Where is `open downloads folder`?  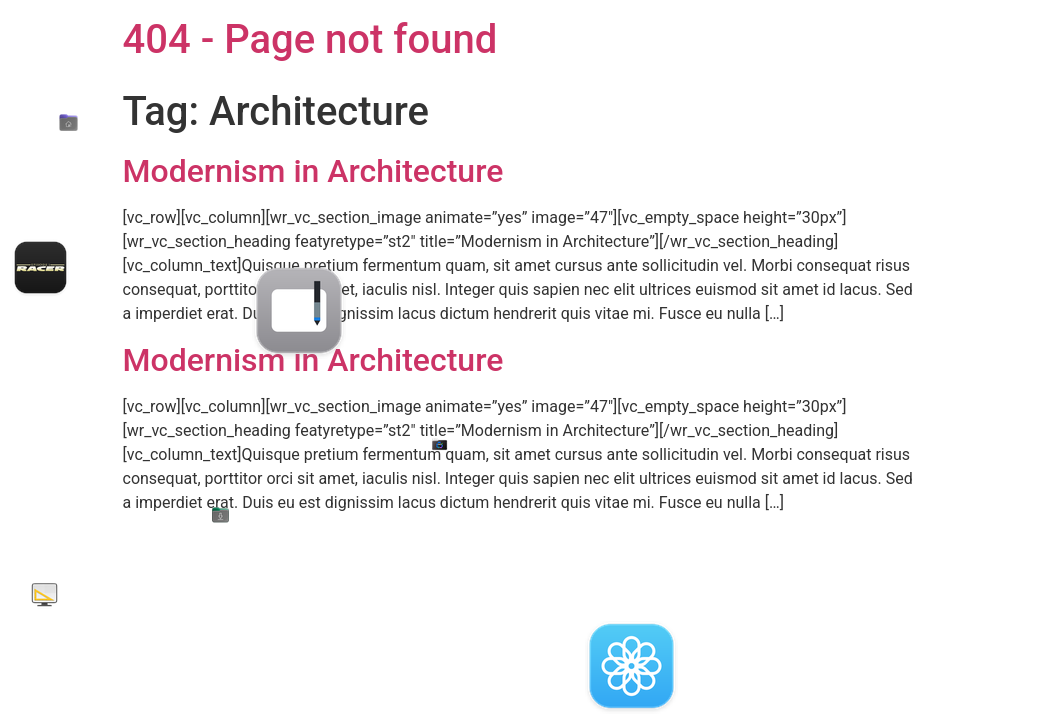
open downloads folder is located at coordinates (220, 514).